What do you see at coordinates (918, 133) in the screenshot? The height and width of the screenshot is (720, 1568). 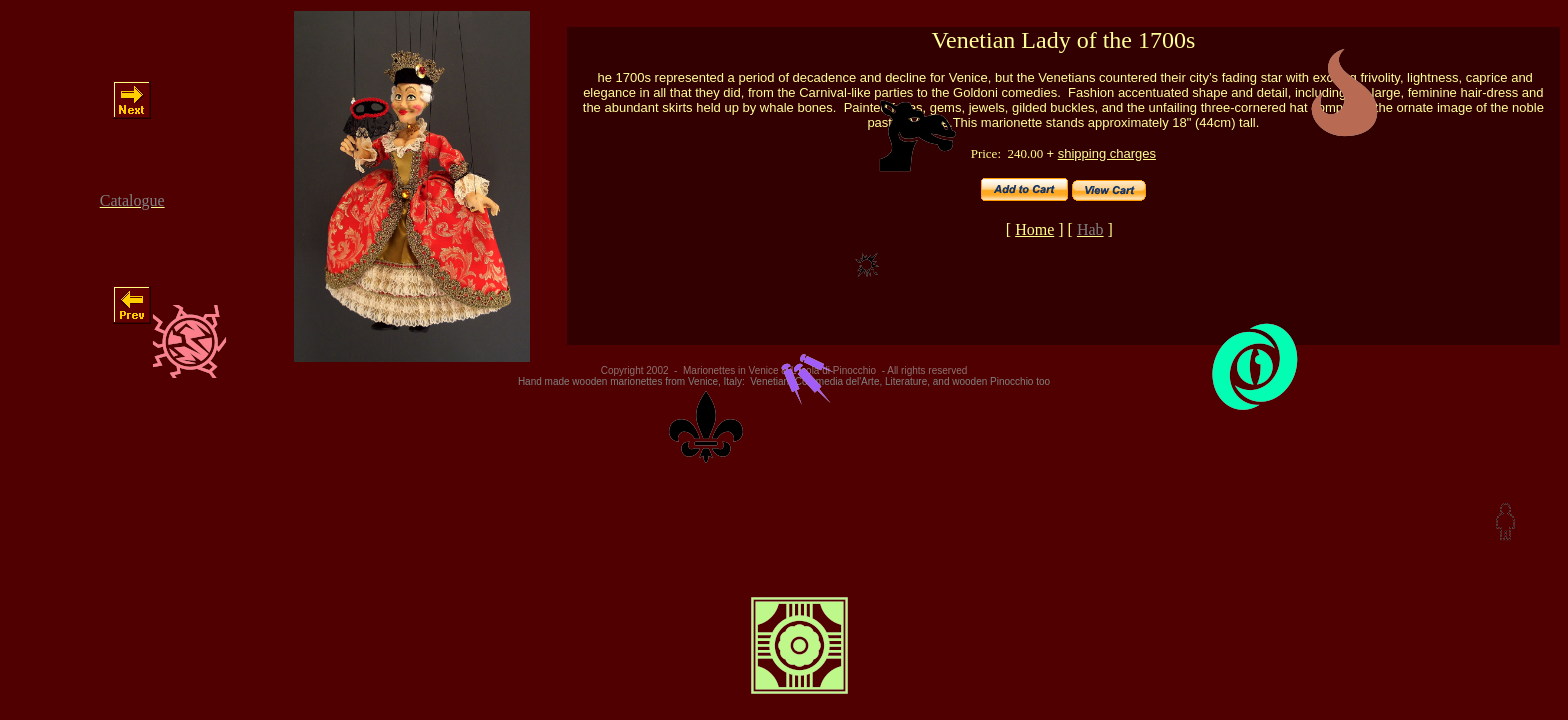 I see `camel-related game content or desert theme` at bounding box center [918, 133].